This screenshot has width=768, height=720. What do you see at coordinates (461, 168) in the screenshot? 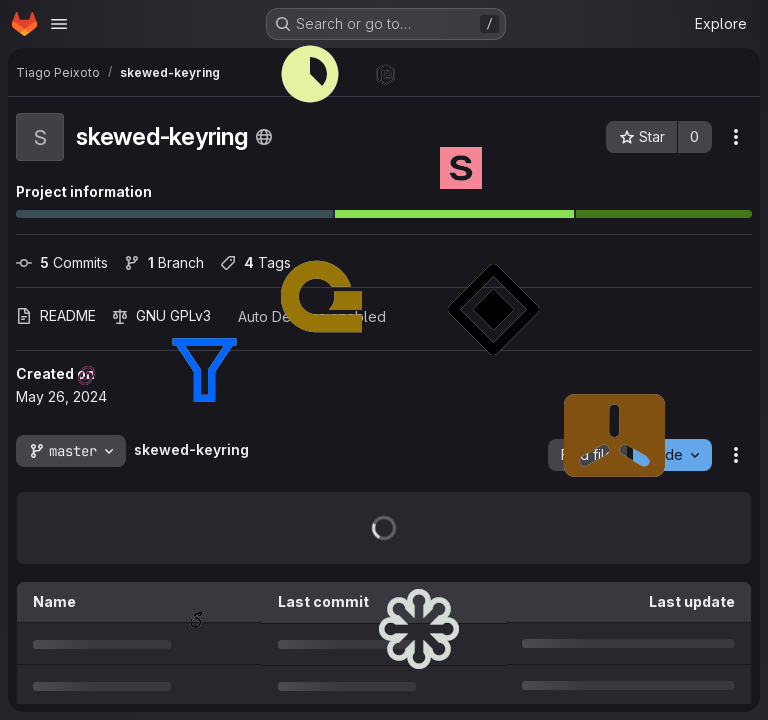
I see `open the sahibinden app` at bounding box center [461, 168].